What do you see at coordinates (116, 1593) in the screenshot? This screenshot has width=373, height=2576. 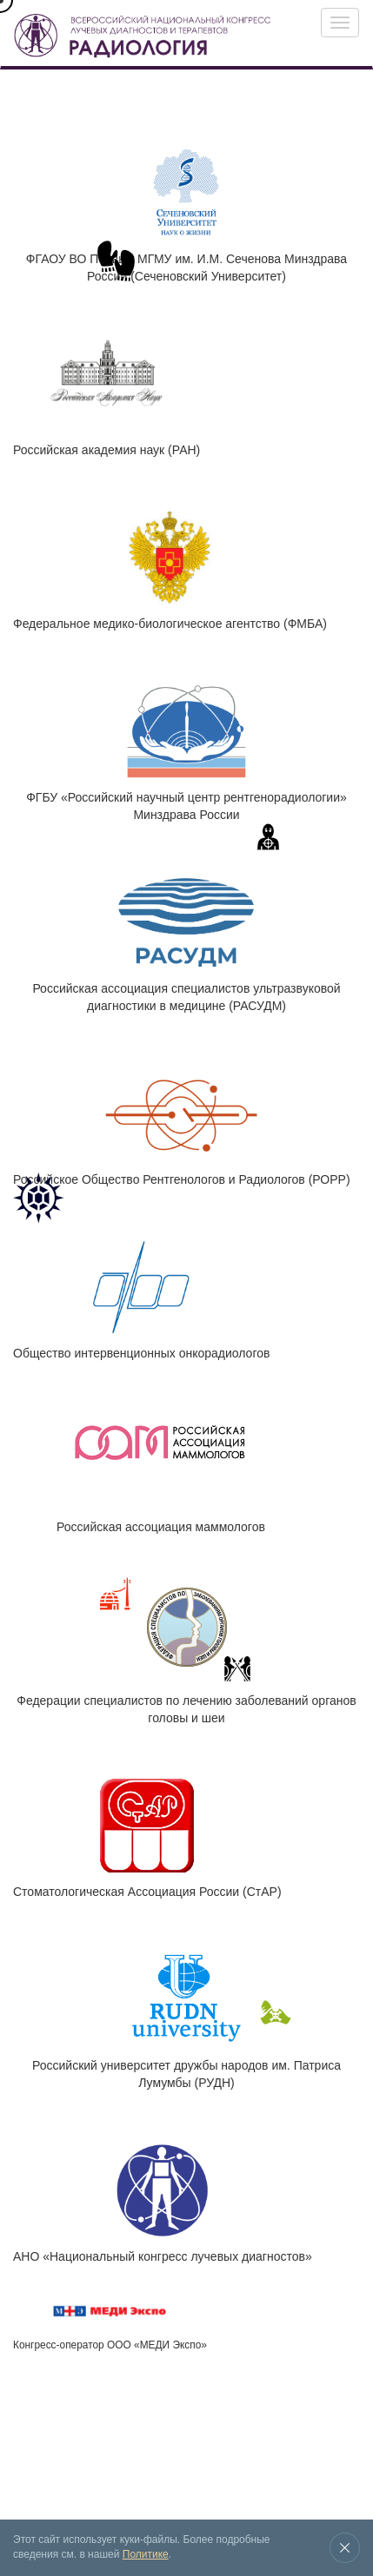 I see `build or place a base structure` at bounding box center [116, 1593].